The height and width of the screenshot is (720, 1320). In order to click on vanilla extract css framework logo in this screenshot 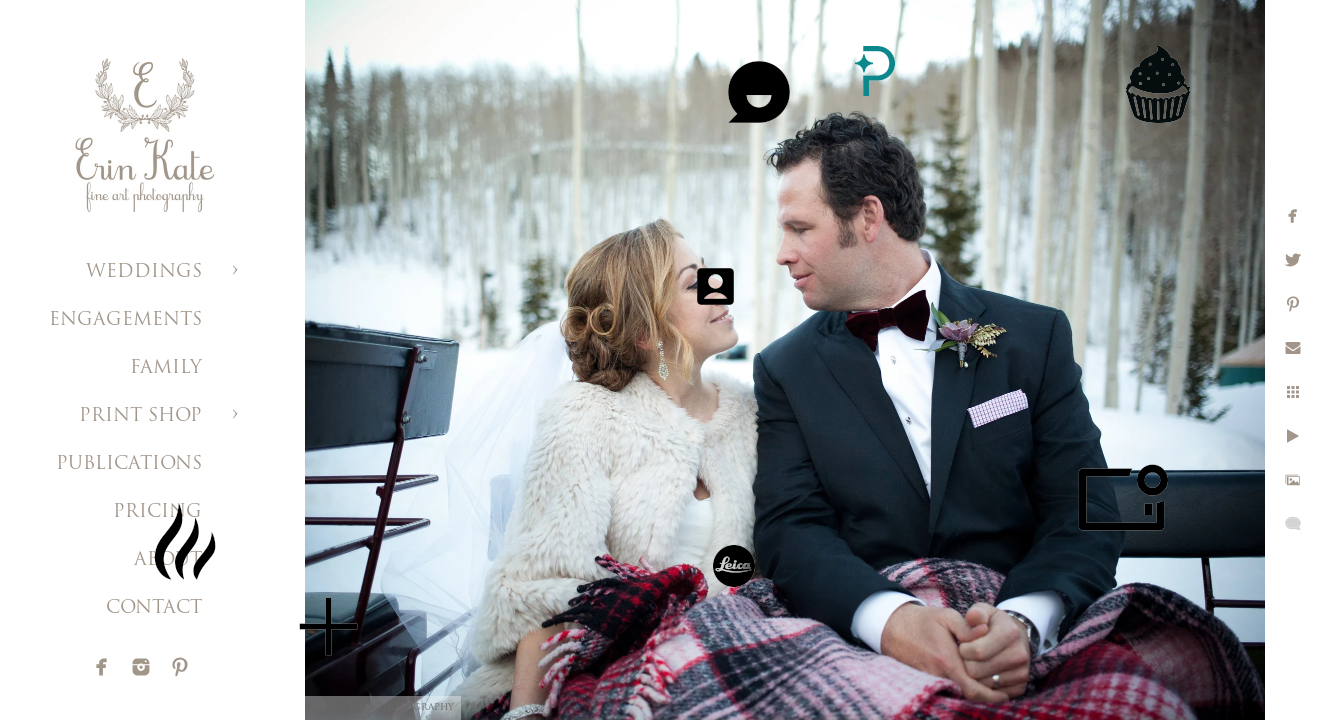, I will do `click(1158, 84)`.